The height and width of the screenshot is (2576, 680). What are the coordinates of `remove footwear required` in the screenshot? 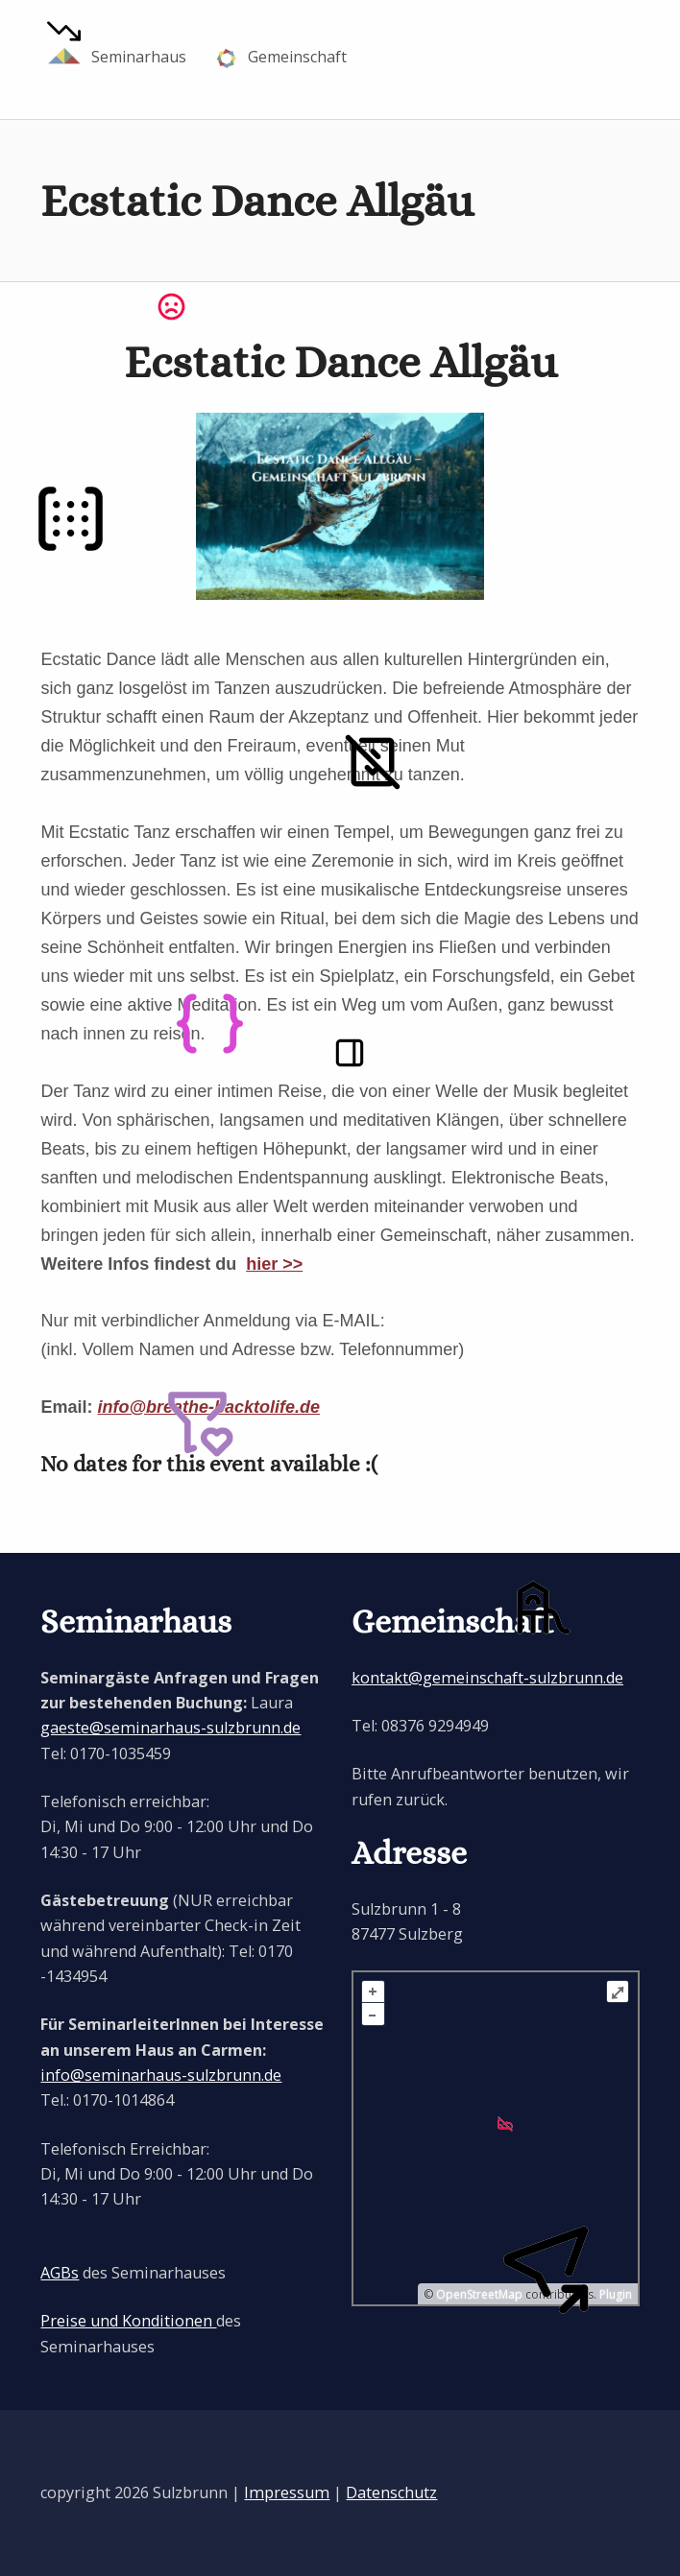 It's located at (505, 2124).